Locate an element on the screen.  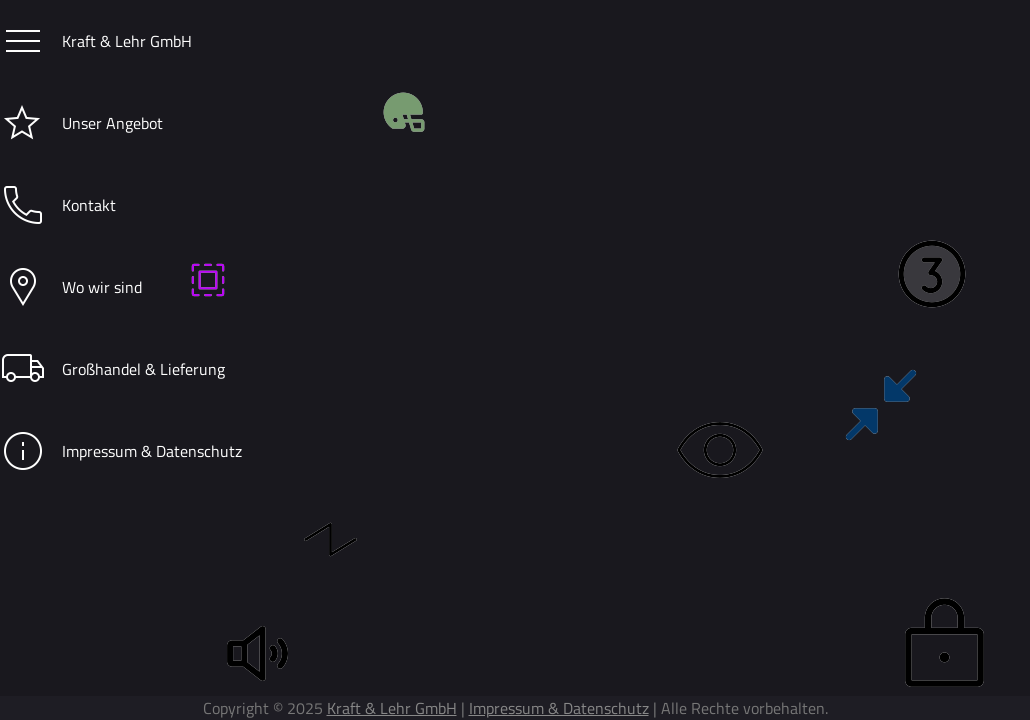
minimize or collapse content is located at coordinates (881, 405).